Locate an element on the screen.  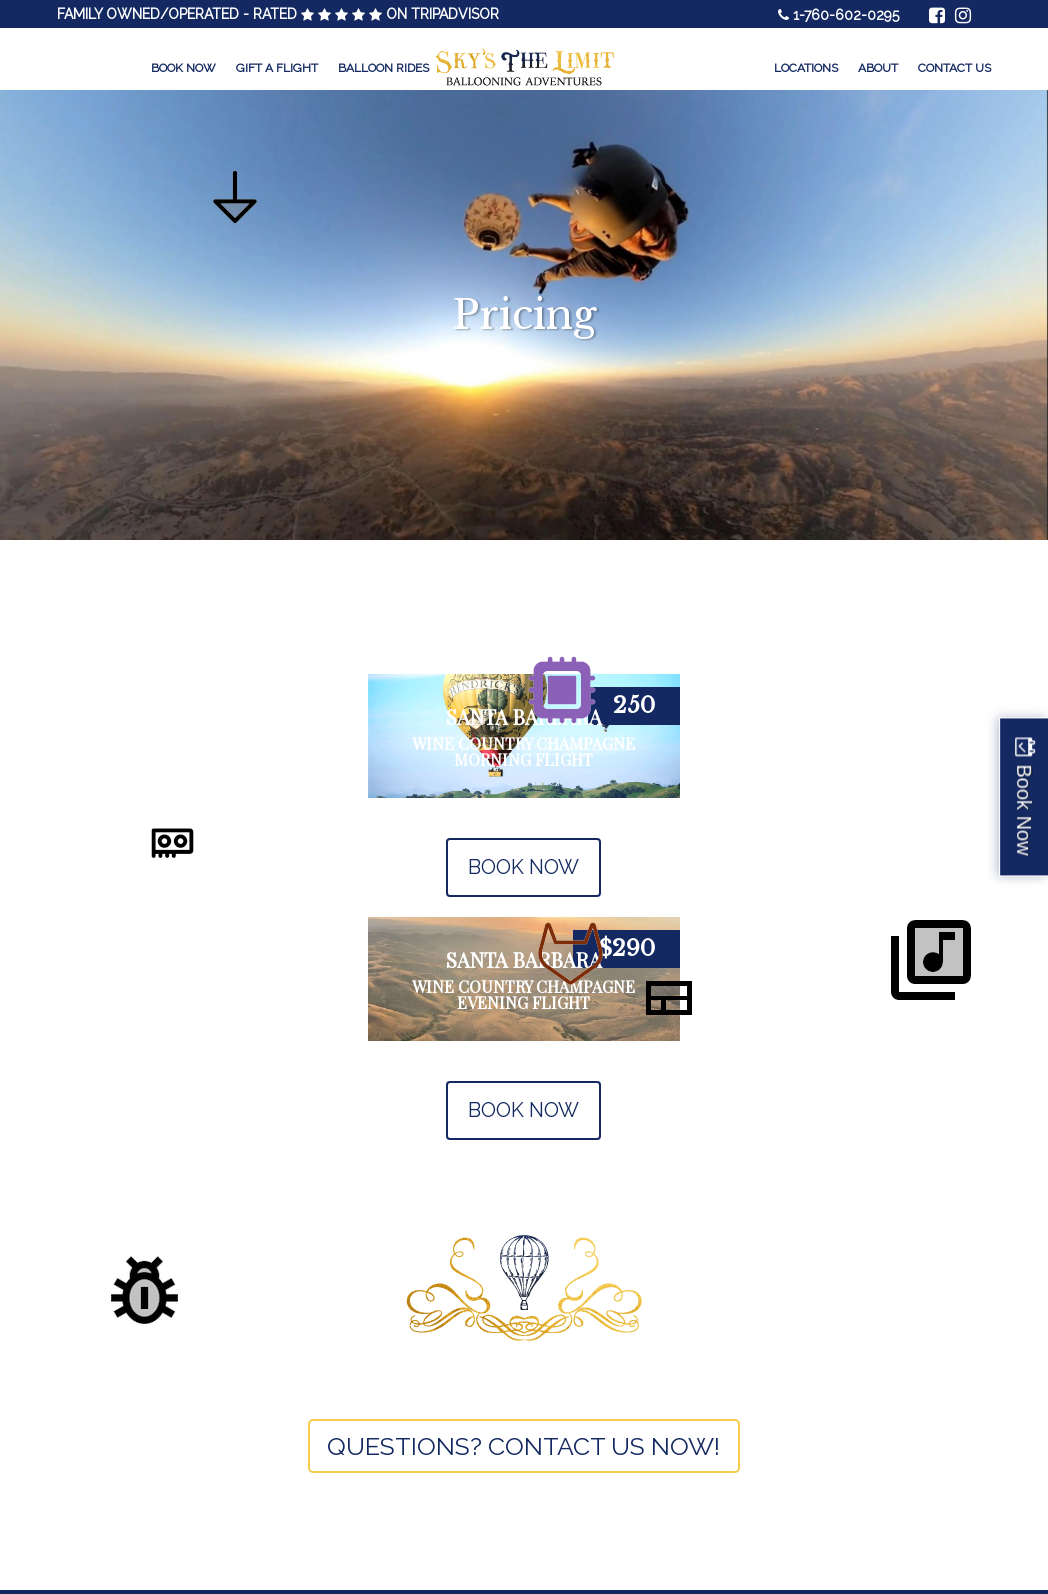
find pest control services nearby is located at coordinates (144, 1290).